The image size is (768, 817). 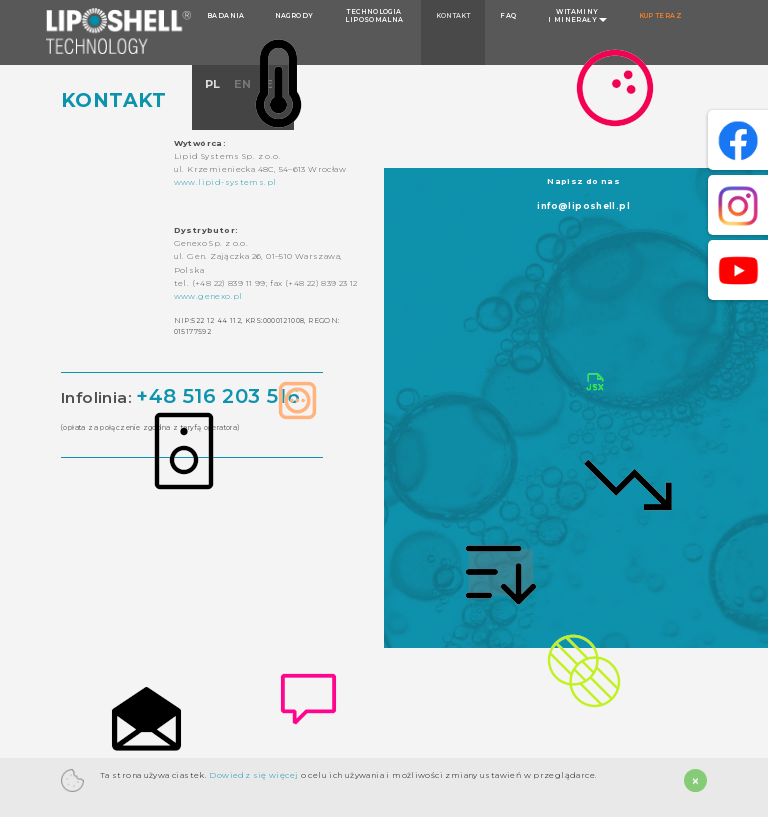 What do you see at coordinates (297, 400) in the screenshot?
I see `tumble dry on medium heat setting` at bounding box center [297, 400].